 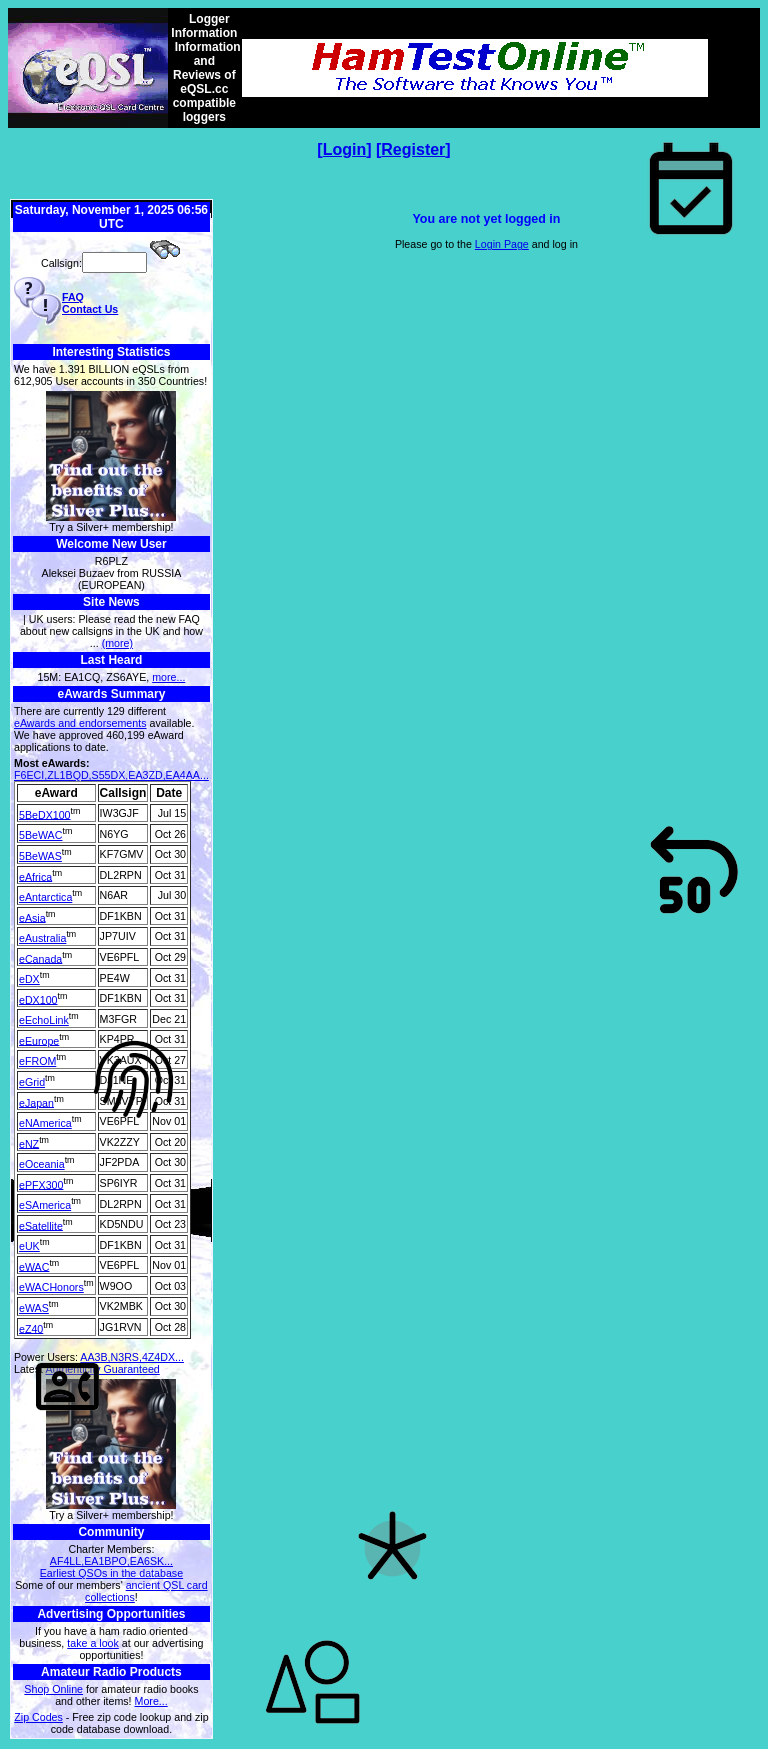 What do you see at coordinates (134, 1079) in the screenshot?
I see `authenticate with biometric fingerprint` at bounding box center [134, 1079].